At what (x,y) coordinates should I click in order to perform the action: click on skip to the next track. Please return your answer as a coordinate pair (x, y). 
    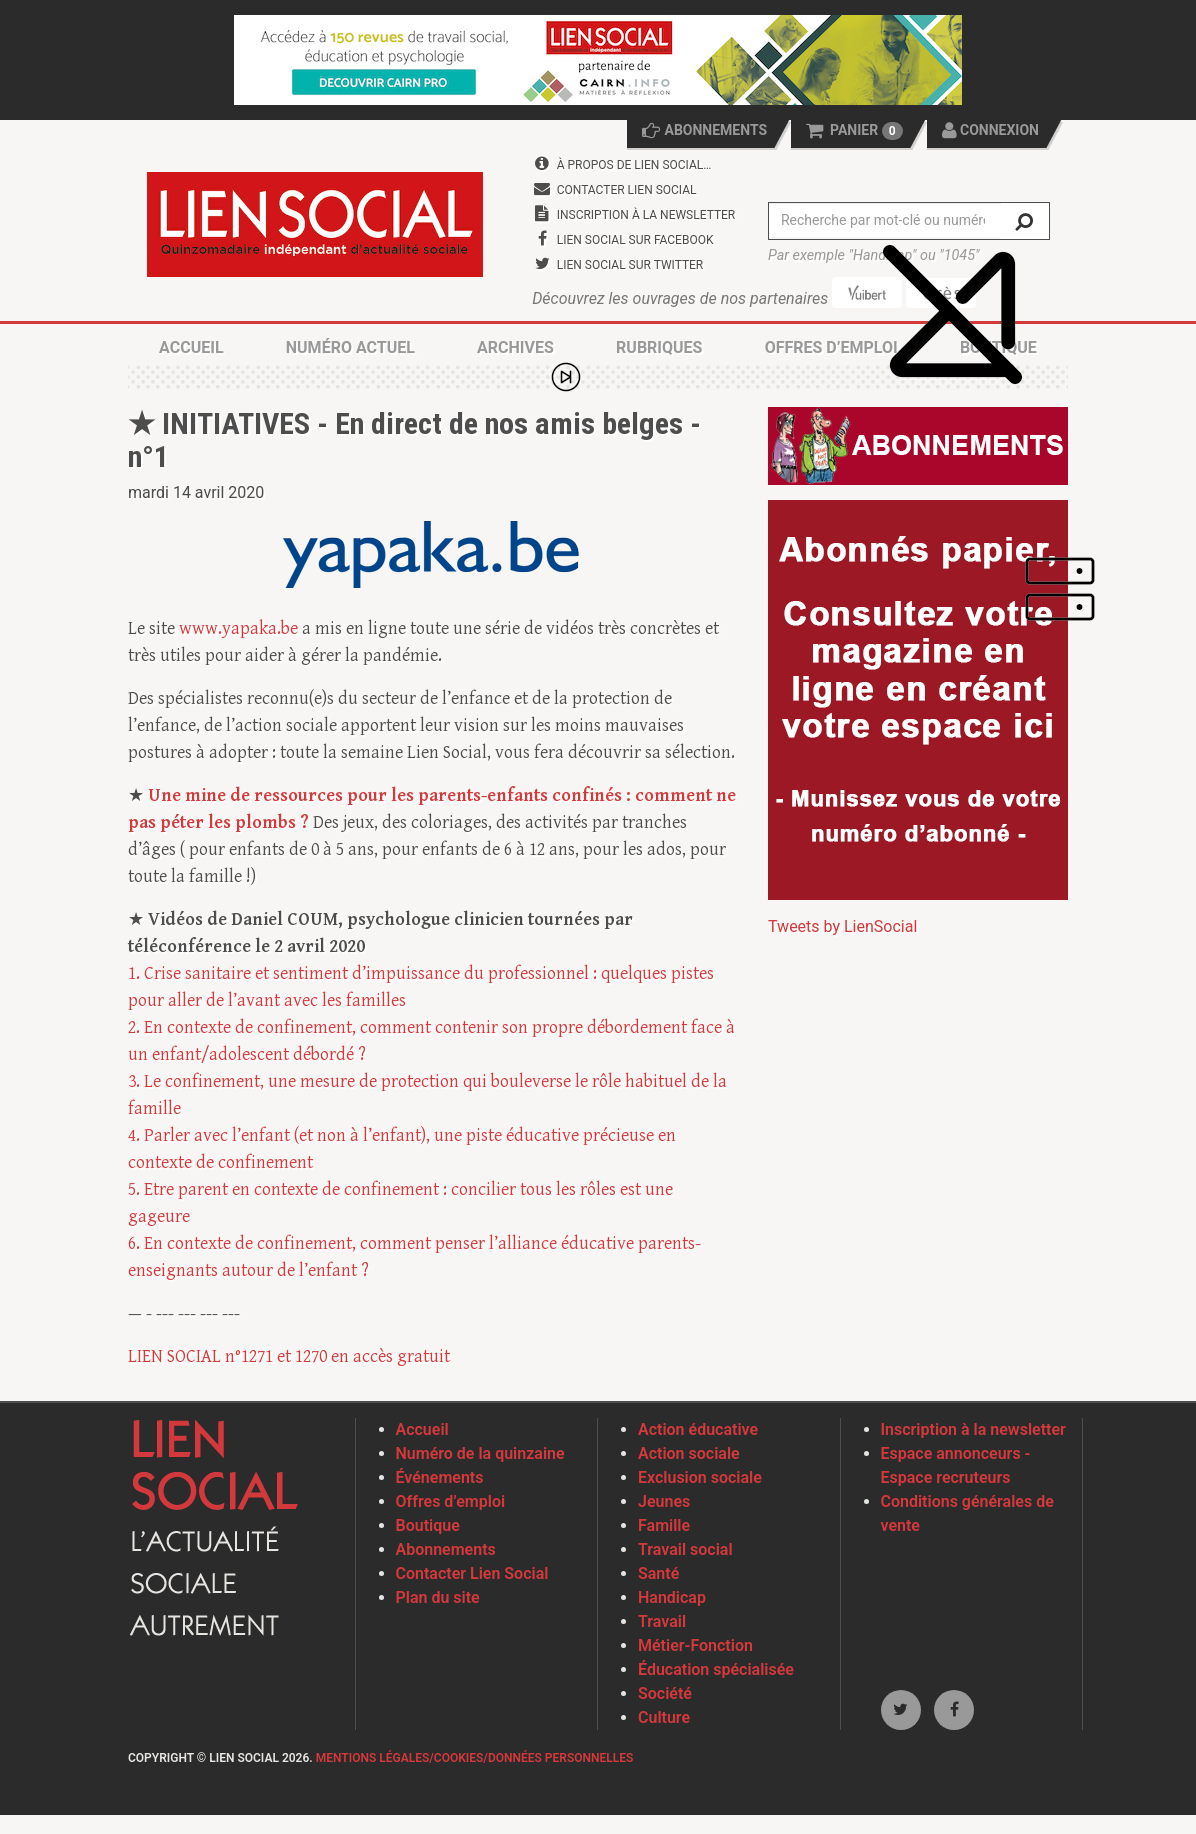
    Looking at the image, I should click on (566, 377).